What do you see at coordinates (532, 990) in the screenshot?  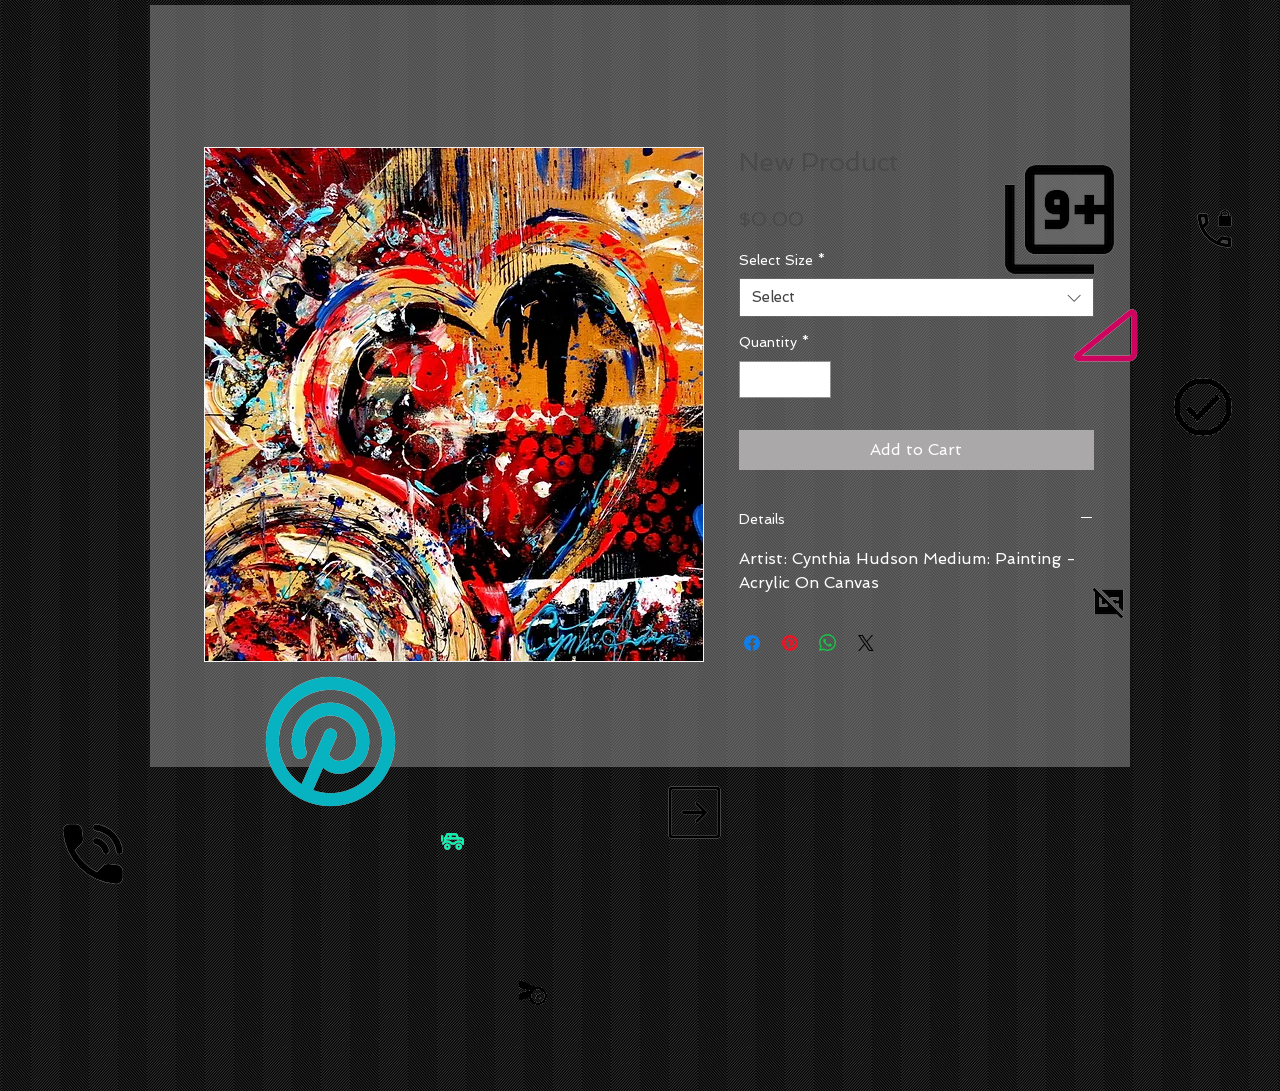 I see `cancel a scheduled message` at bounding box center [532, 990].